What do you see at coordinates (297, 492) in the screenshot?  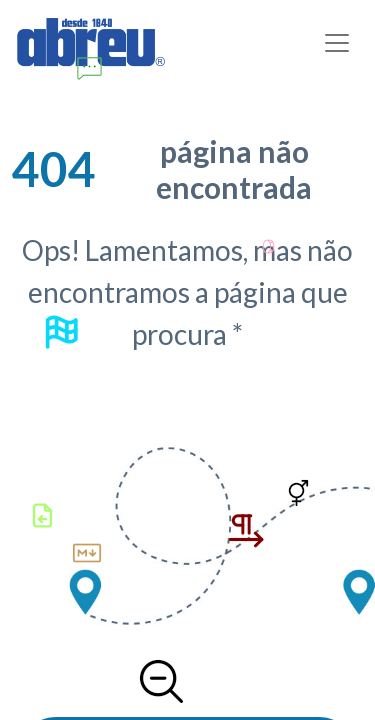 I see `select intersex gender identity` at bounding box center [297, 492].